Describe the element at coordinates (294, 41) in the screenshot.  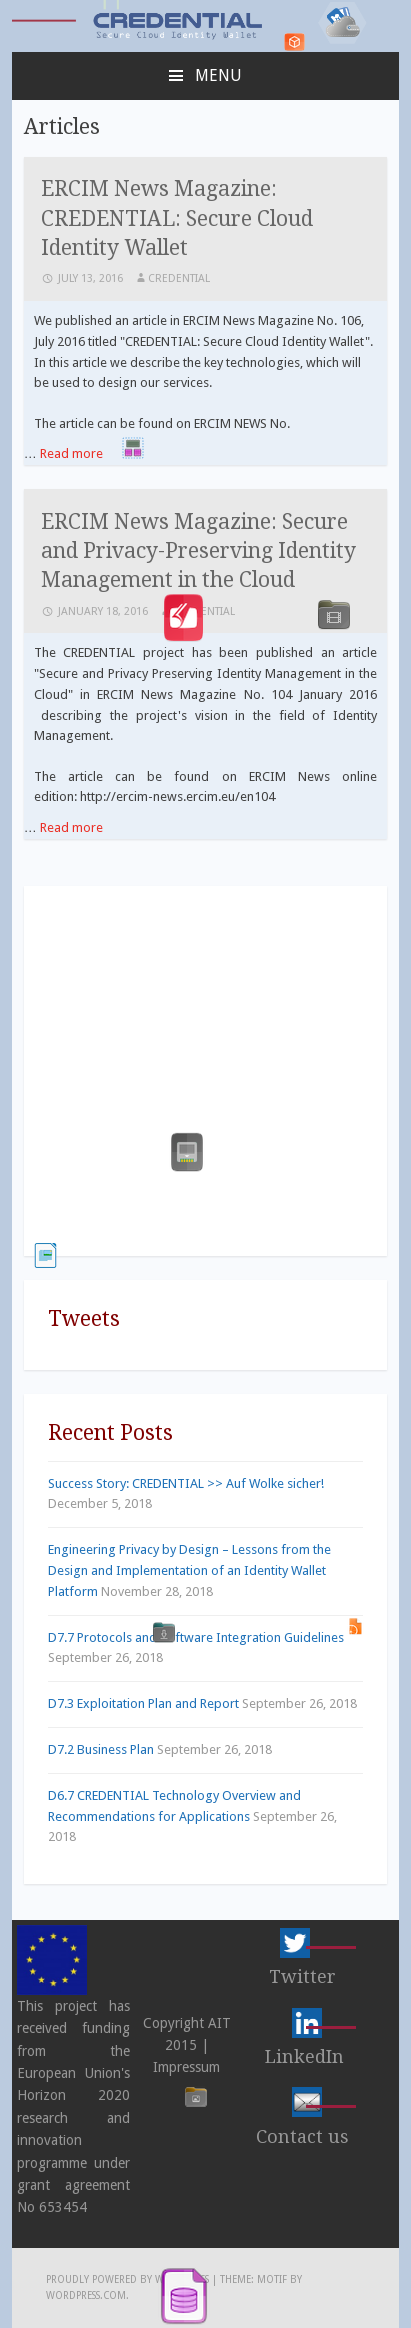
I see `open a 3ds format 3d model file` at that location.